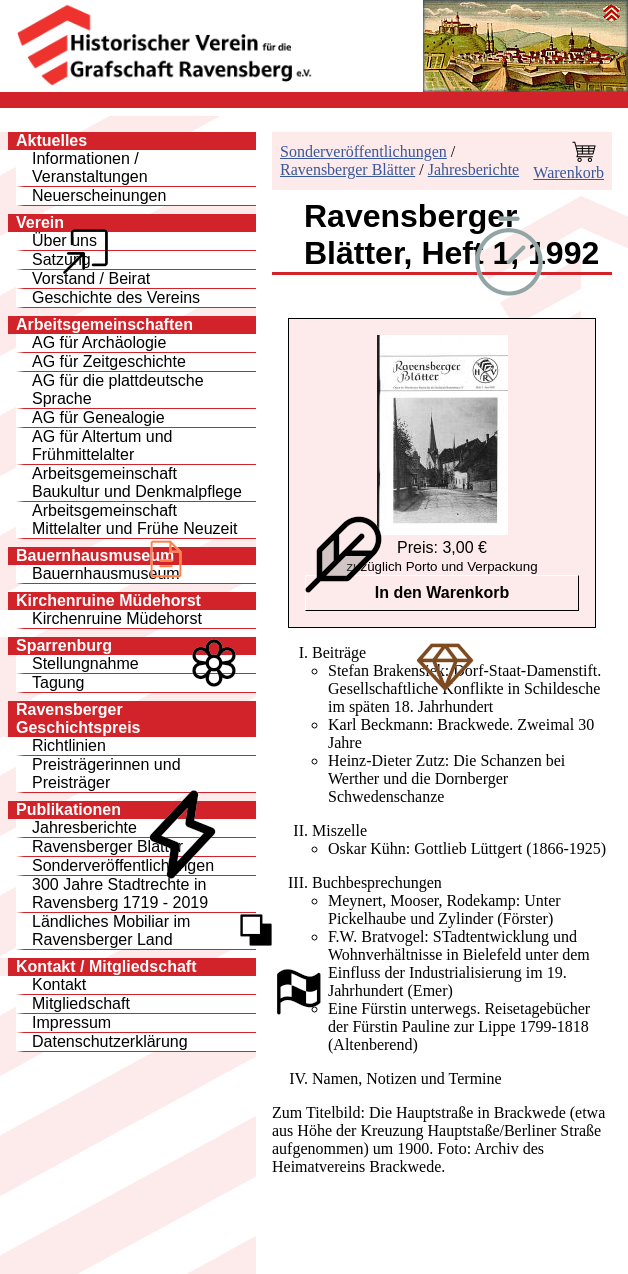 The image size is (628, 1274). Describe the element at coordinates (214, 663) in the screenshot. I see `access nature or garden-related features` at that location.